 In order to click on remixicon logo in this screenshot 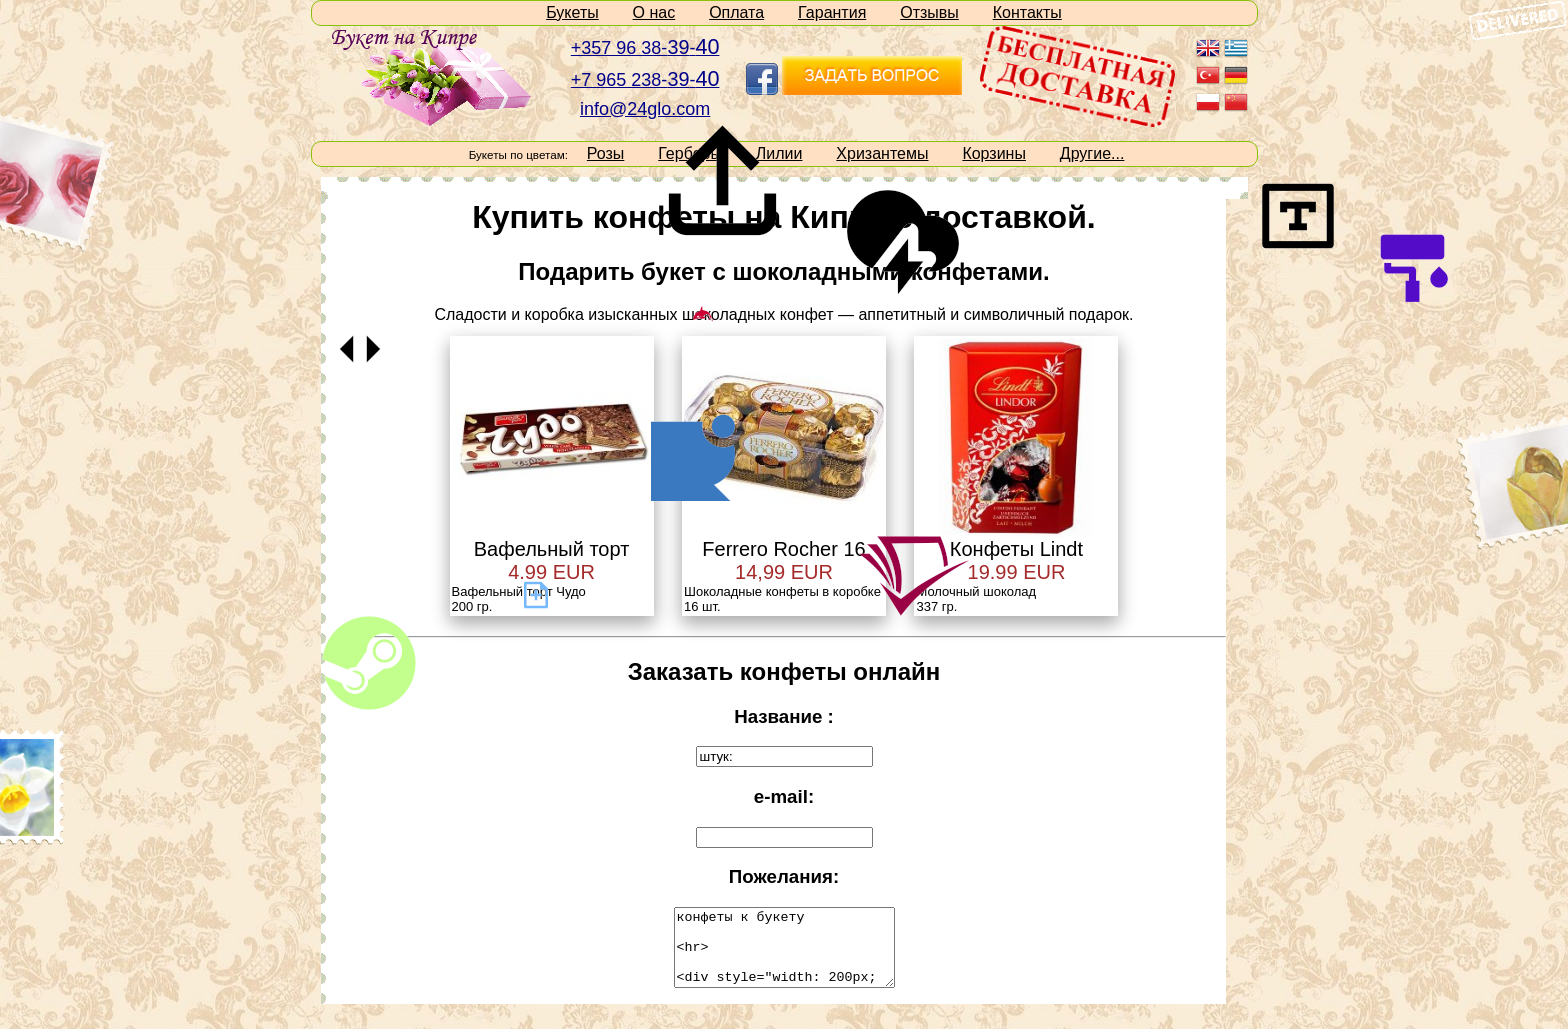, I will do `click(693, 459)`.